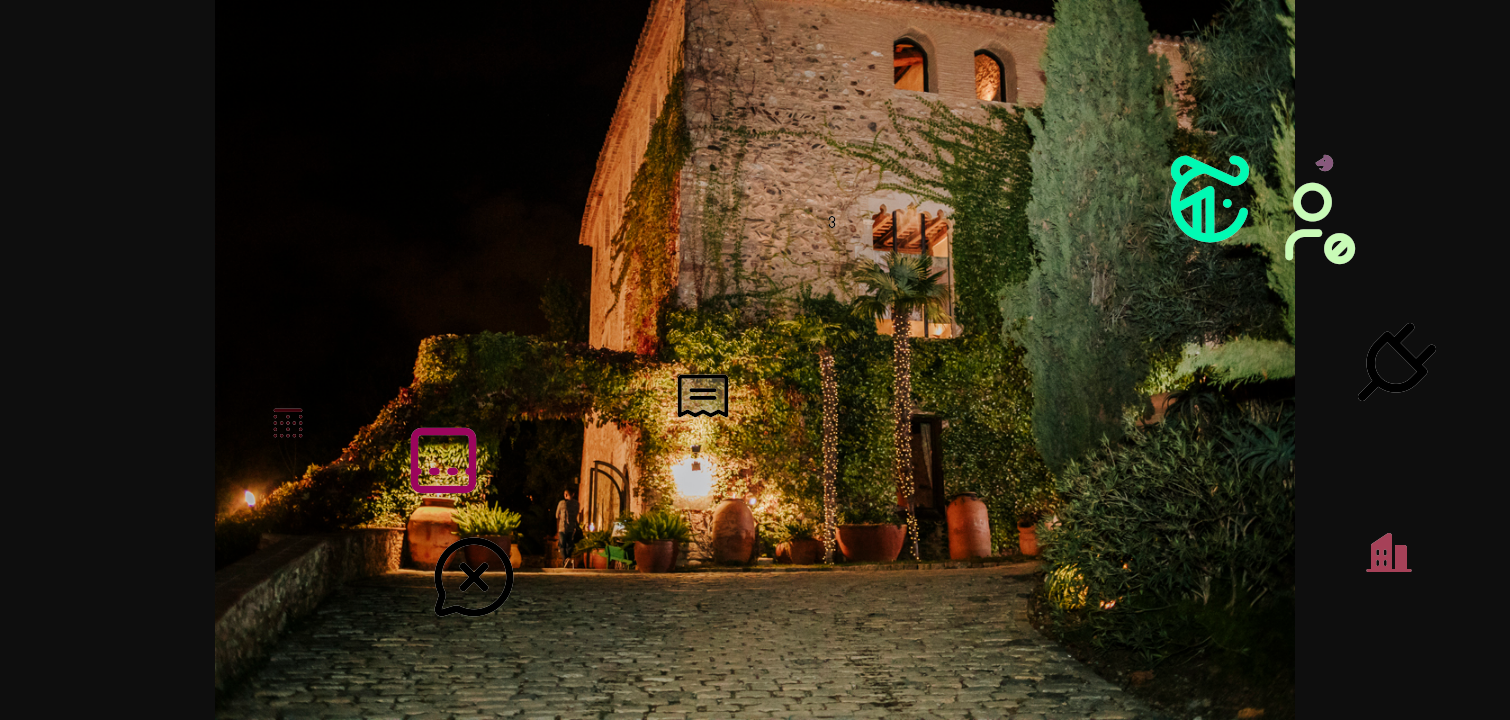  Describe the element at coordinates (1389, 554) in the screenshot. I see `view properties or real estate listings` at that location.